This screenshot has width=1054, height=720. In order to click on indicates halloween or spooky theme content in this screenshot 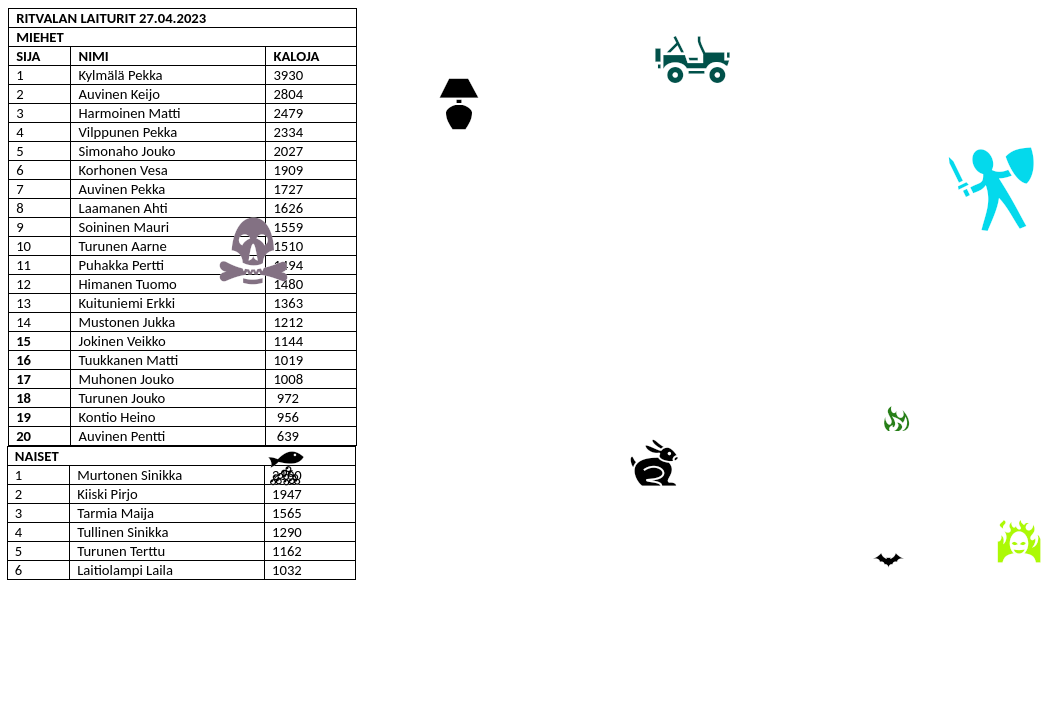, I will do `click(888, 560)`.